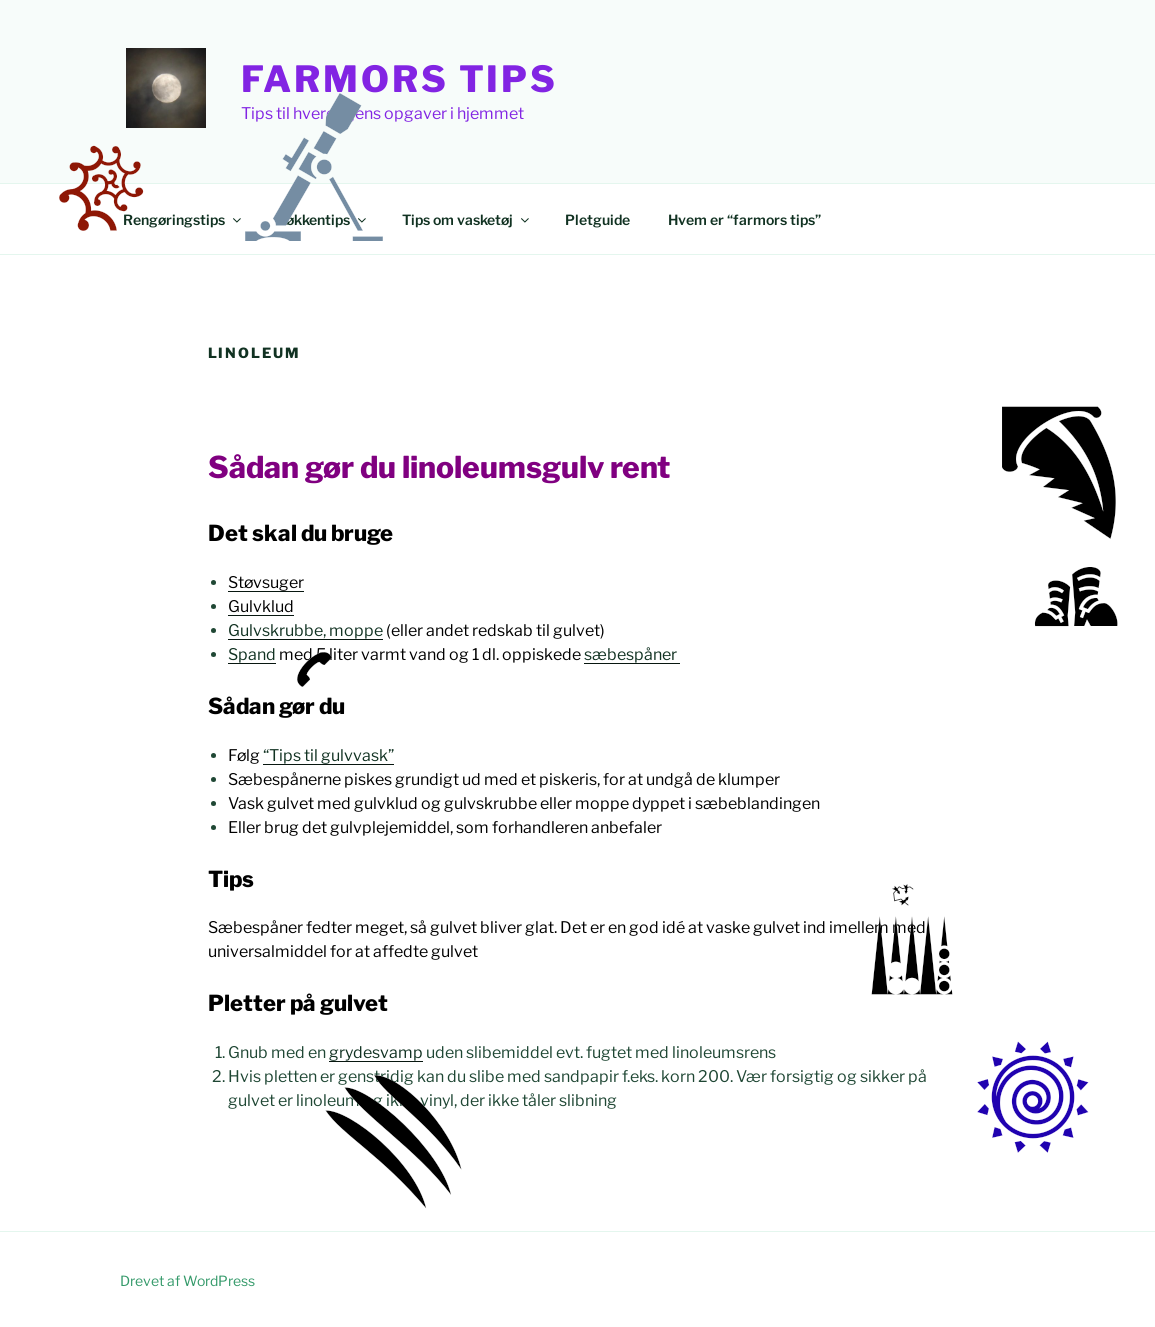 This screenshot has width=1155, height=1327. Describe the element at coordinates (902, 894) in the screenshot. I see `indicates territory expansion or takeover in strategy games` at that location.